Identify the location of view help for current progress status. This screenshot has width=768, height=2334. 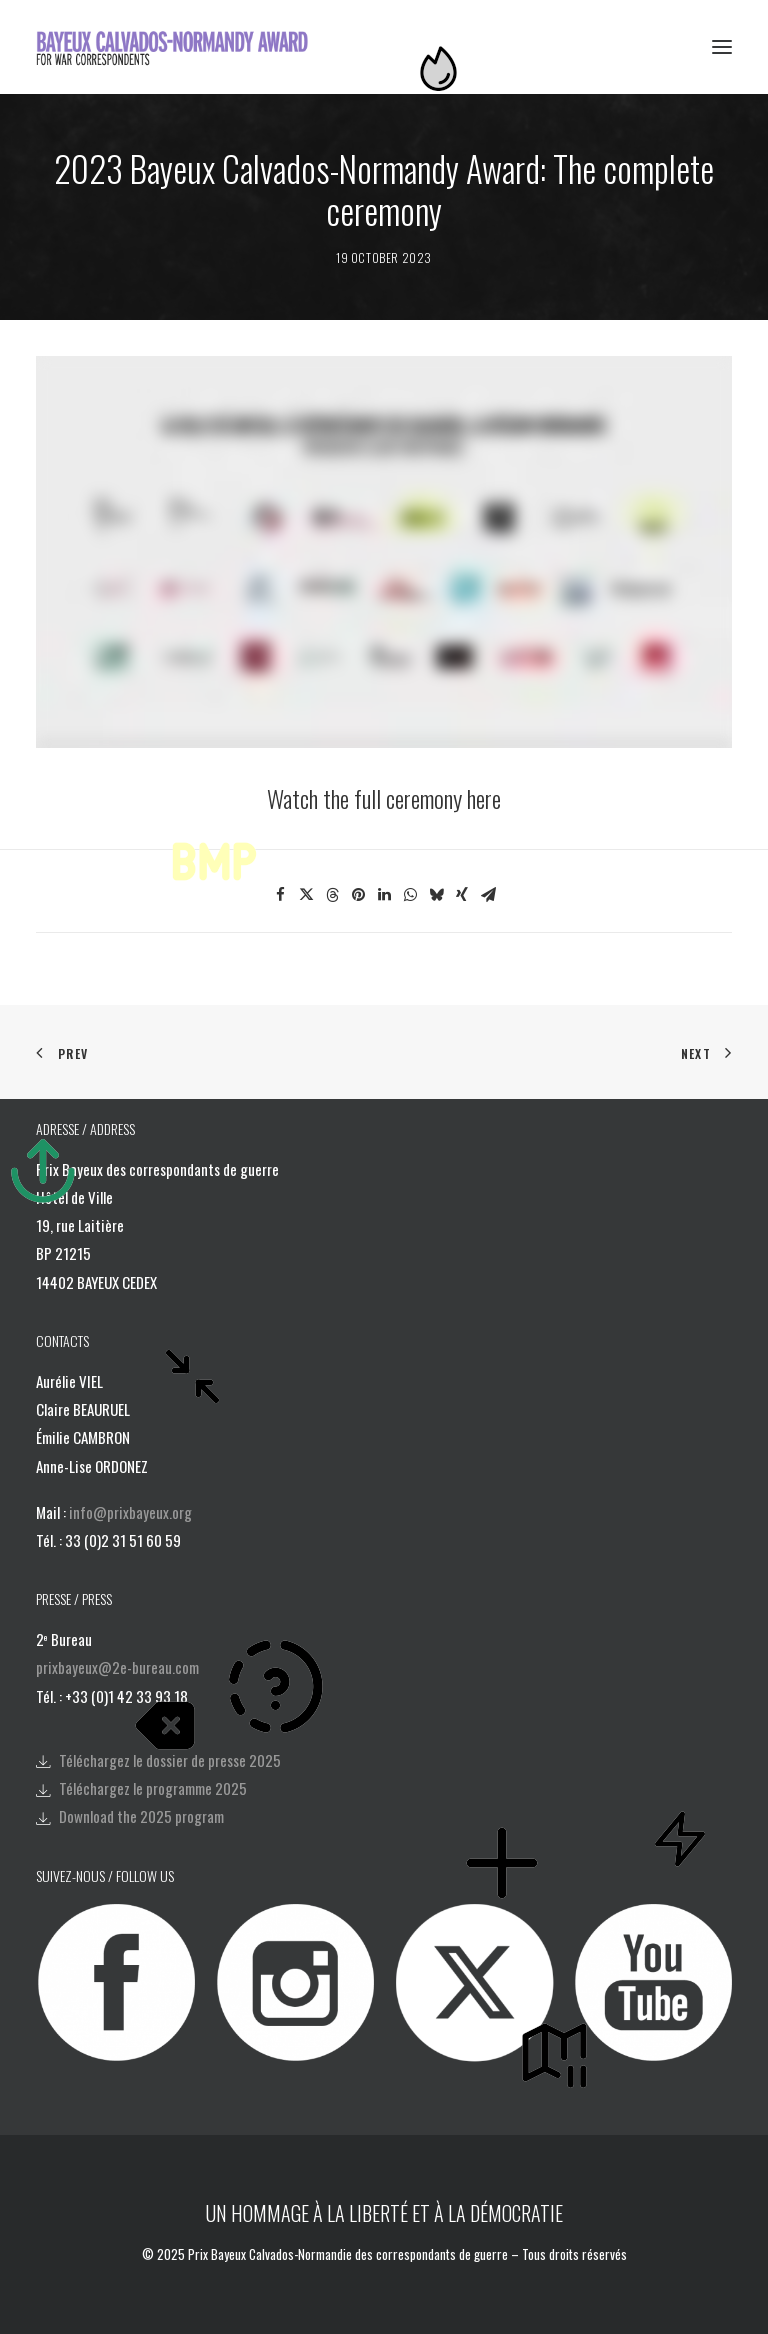
(275, 1686).